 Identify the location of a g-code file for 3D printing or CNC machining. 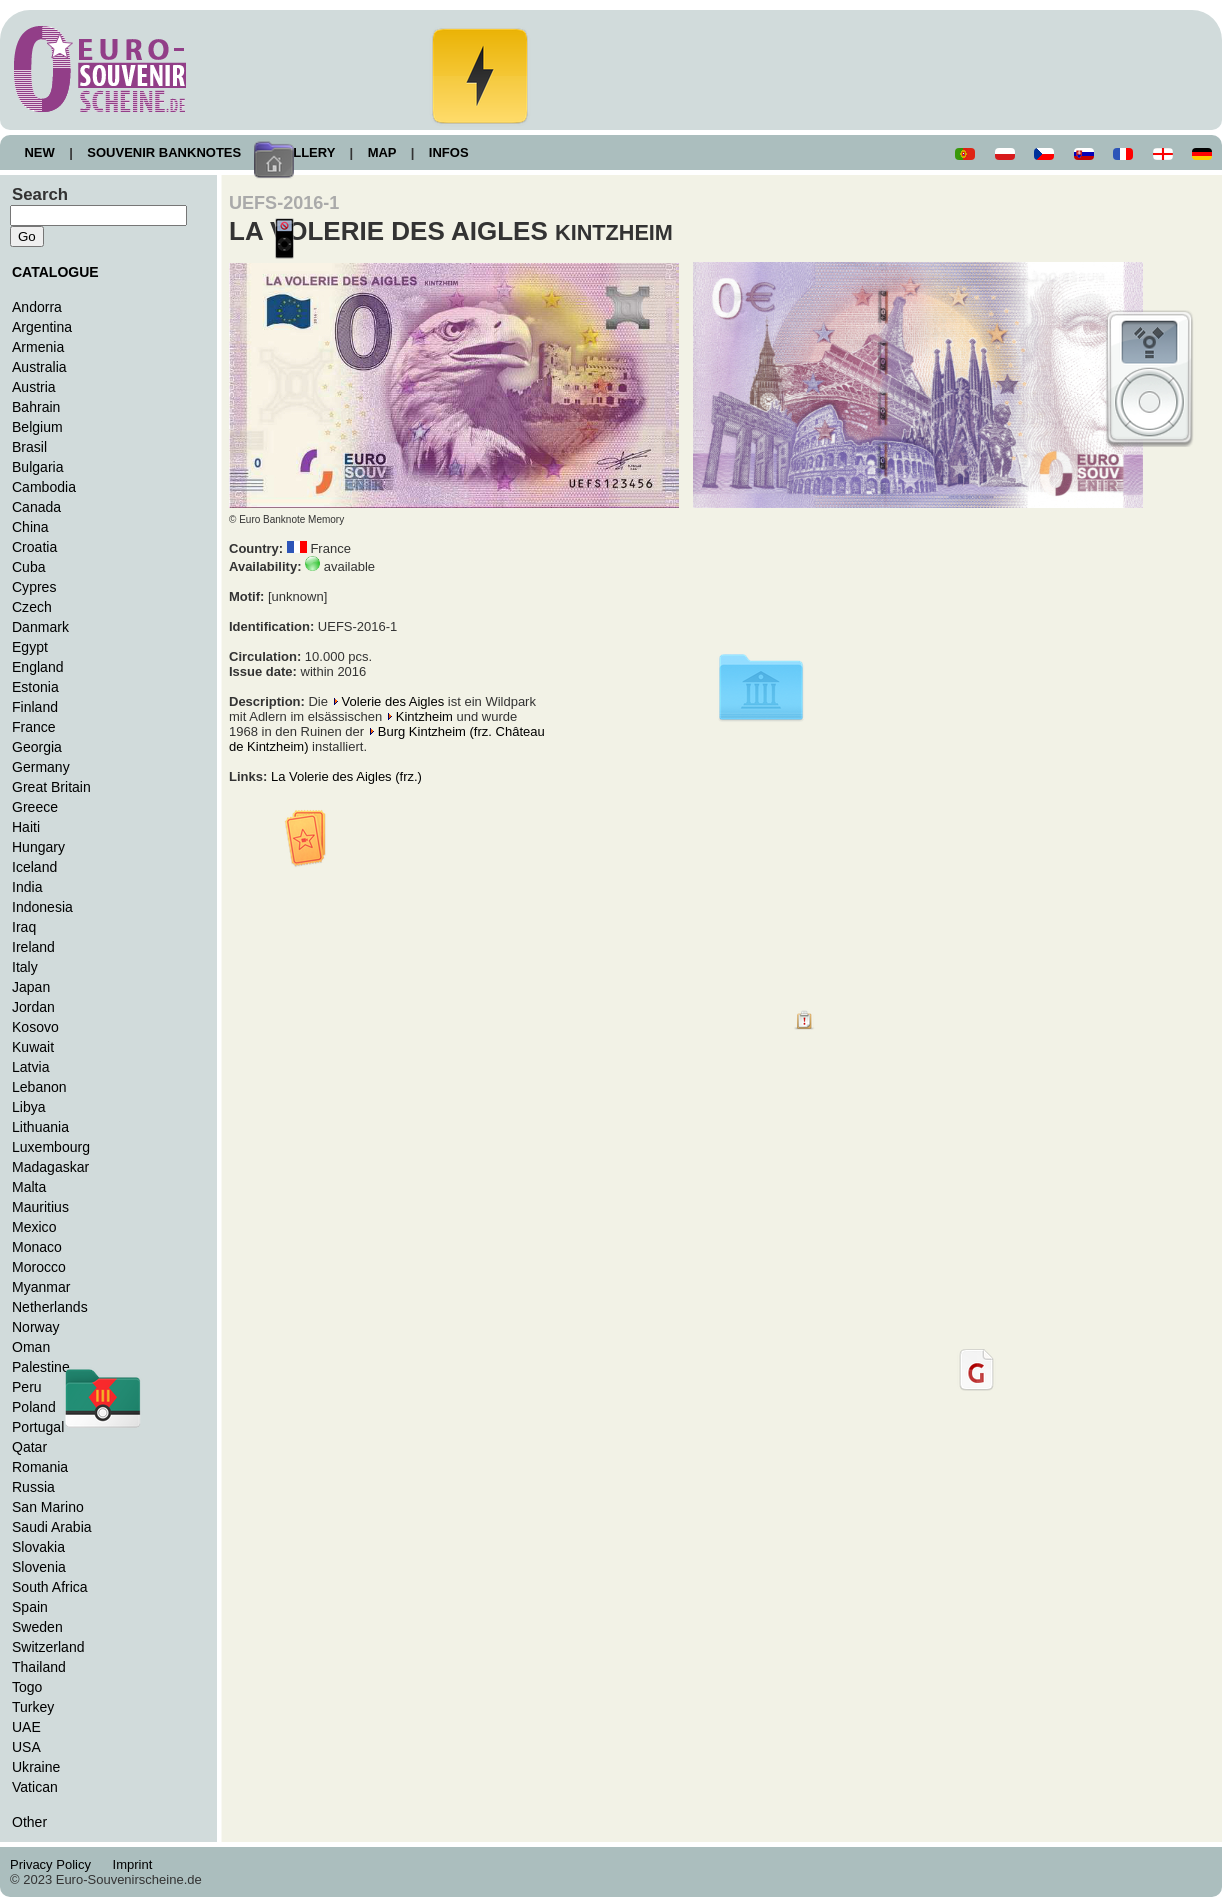
(976, 1369).